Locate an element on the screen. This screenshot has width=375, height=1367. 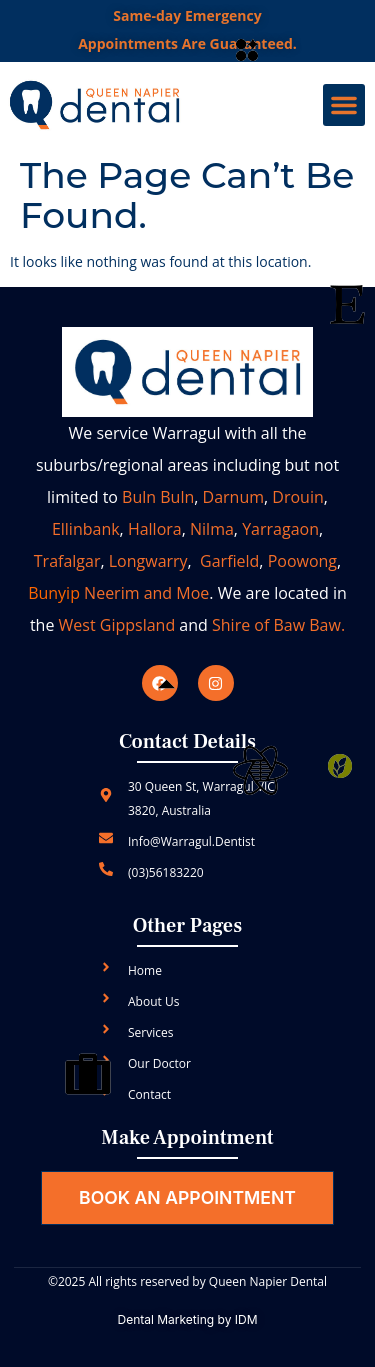
rye package manager logo is located at coordinates (340, 766).